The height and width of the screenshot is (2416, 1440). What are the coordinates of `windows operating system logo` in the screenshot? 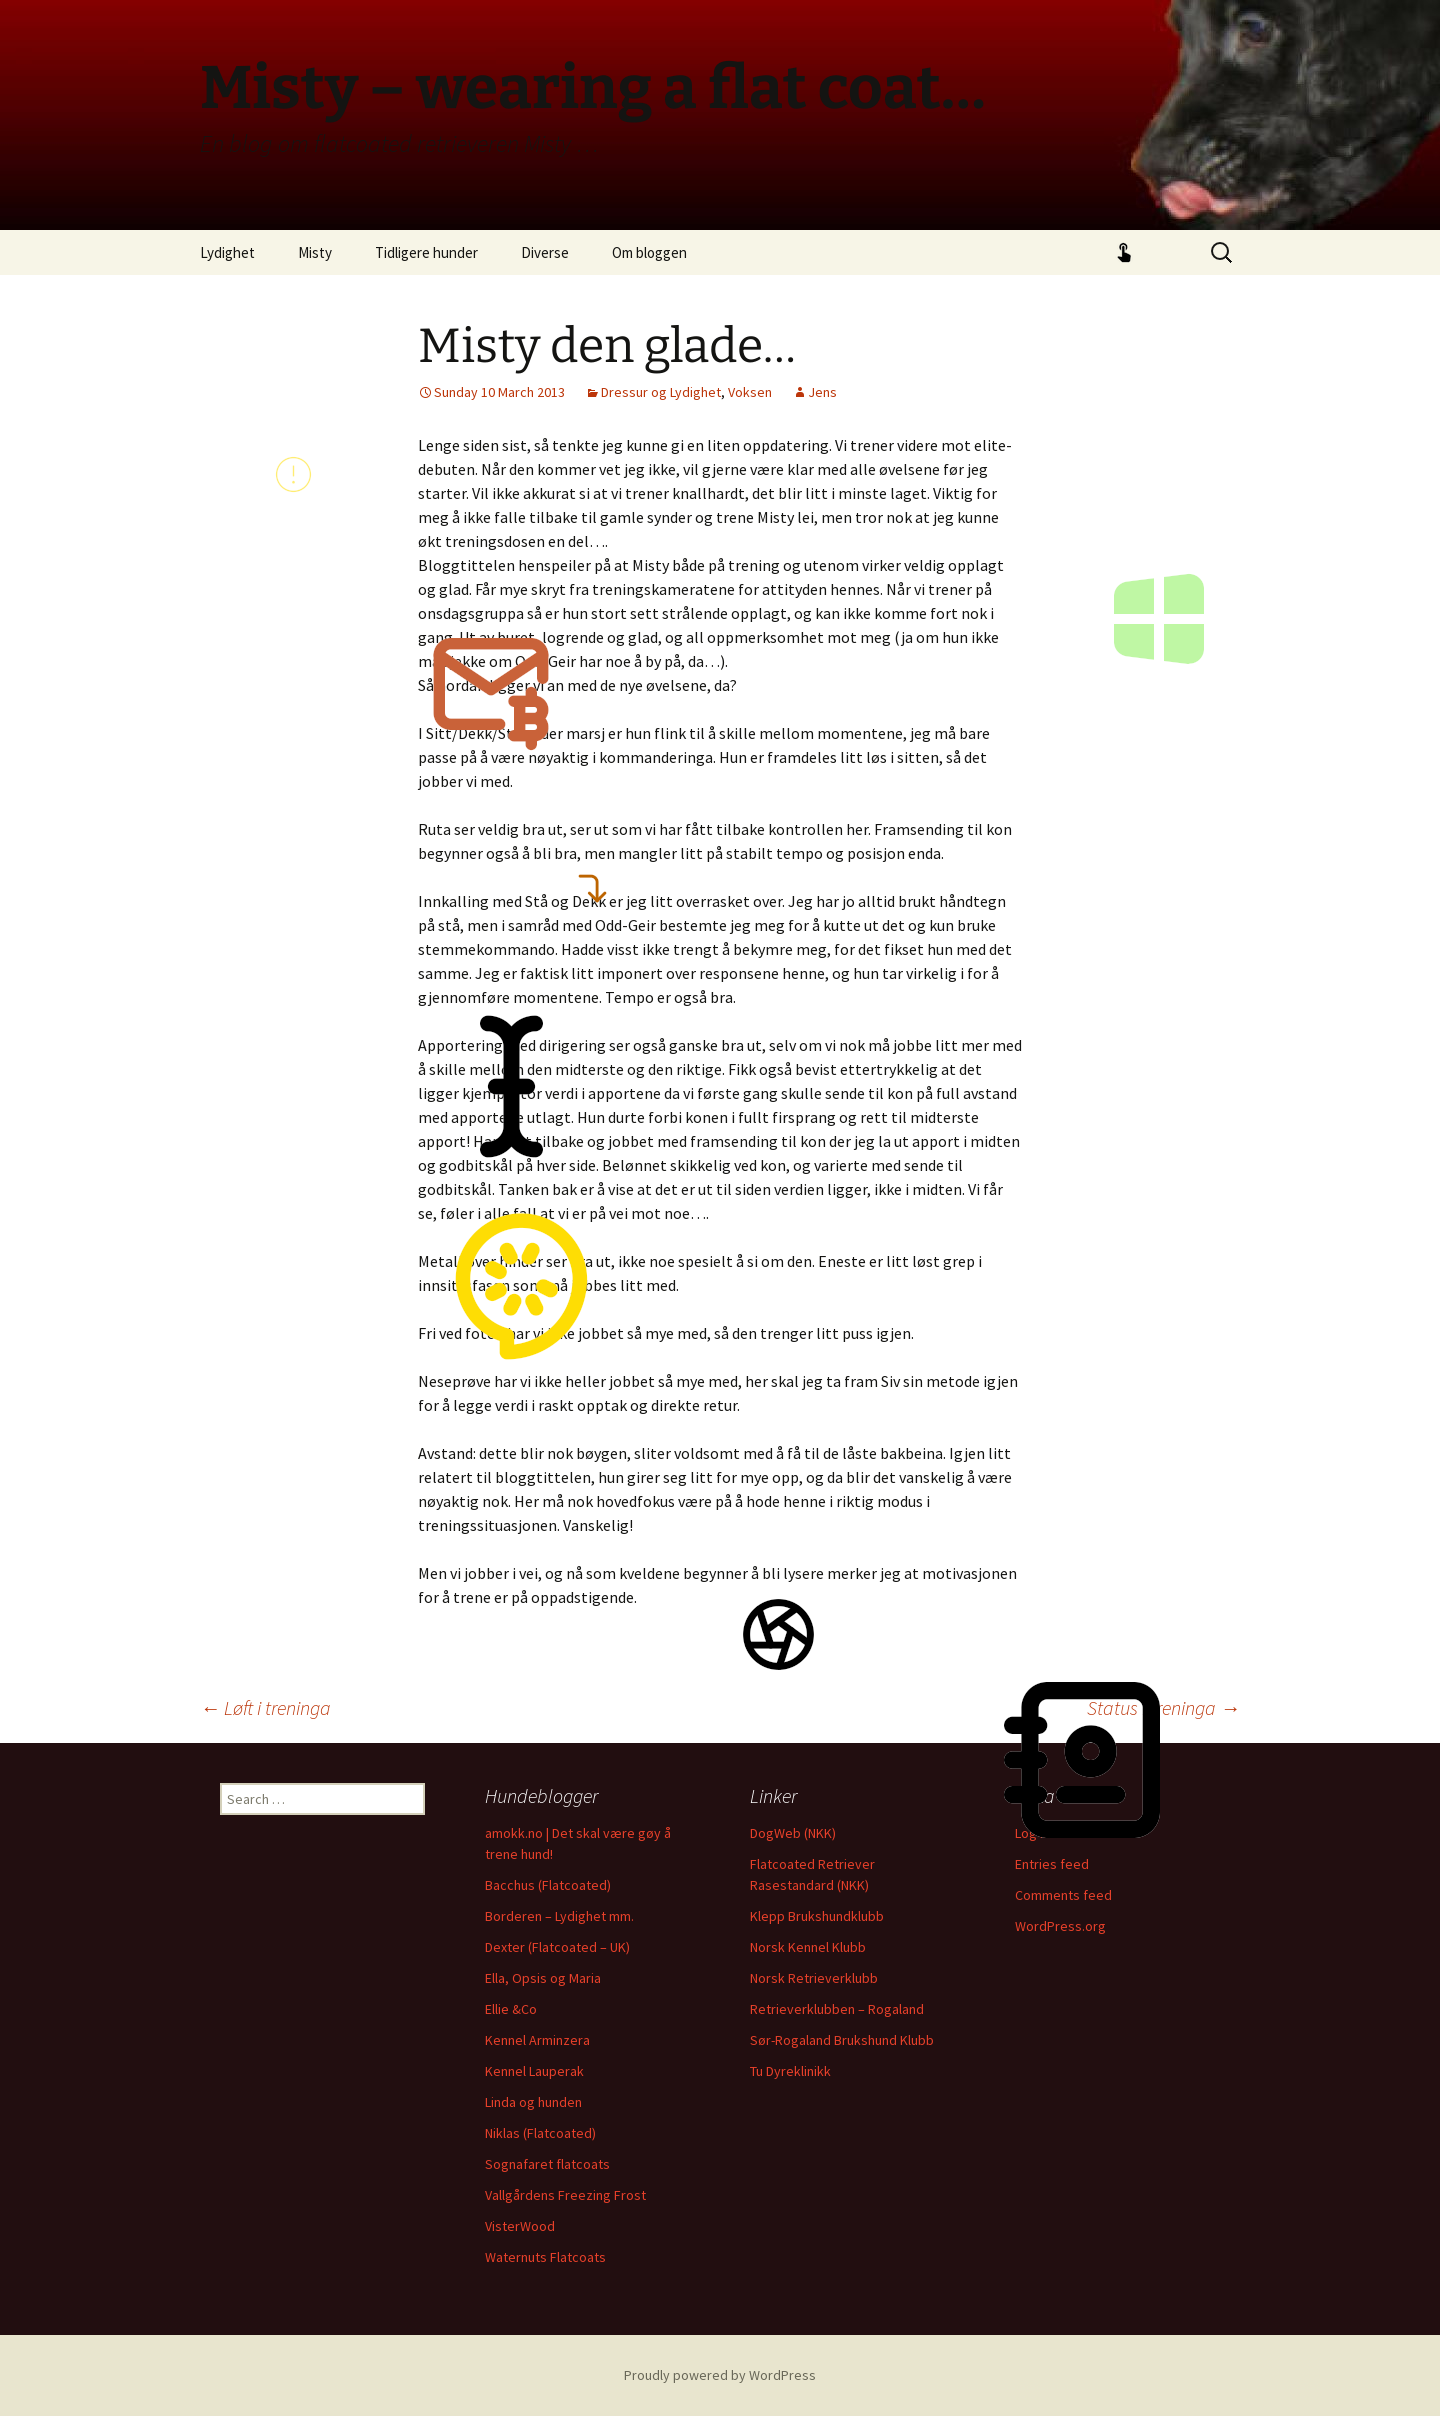 It's located at (1159, 619).